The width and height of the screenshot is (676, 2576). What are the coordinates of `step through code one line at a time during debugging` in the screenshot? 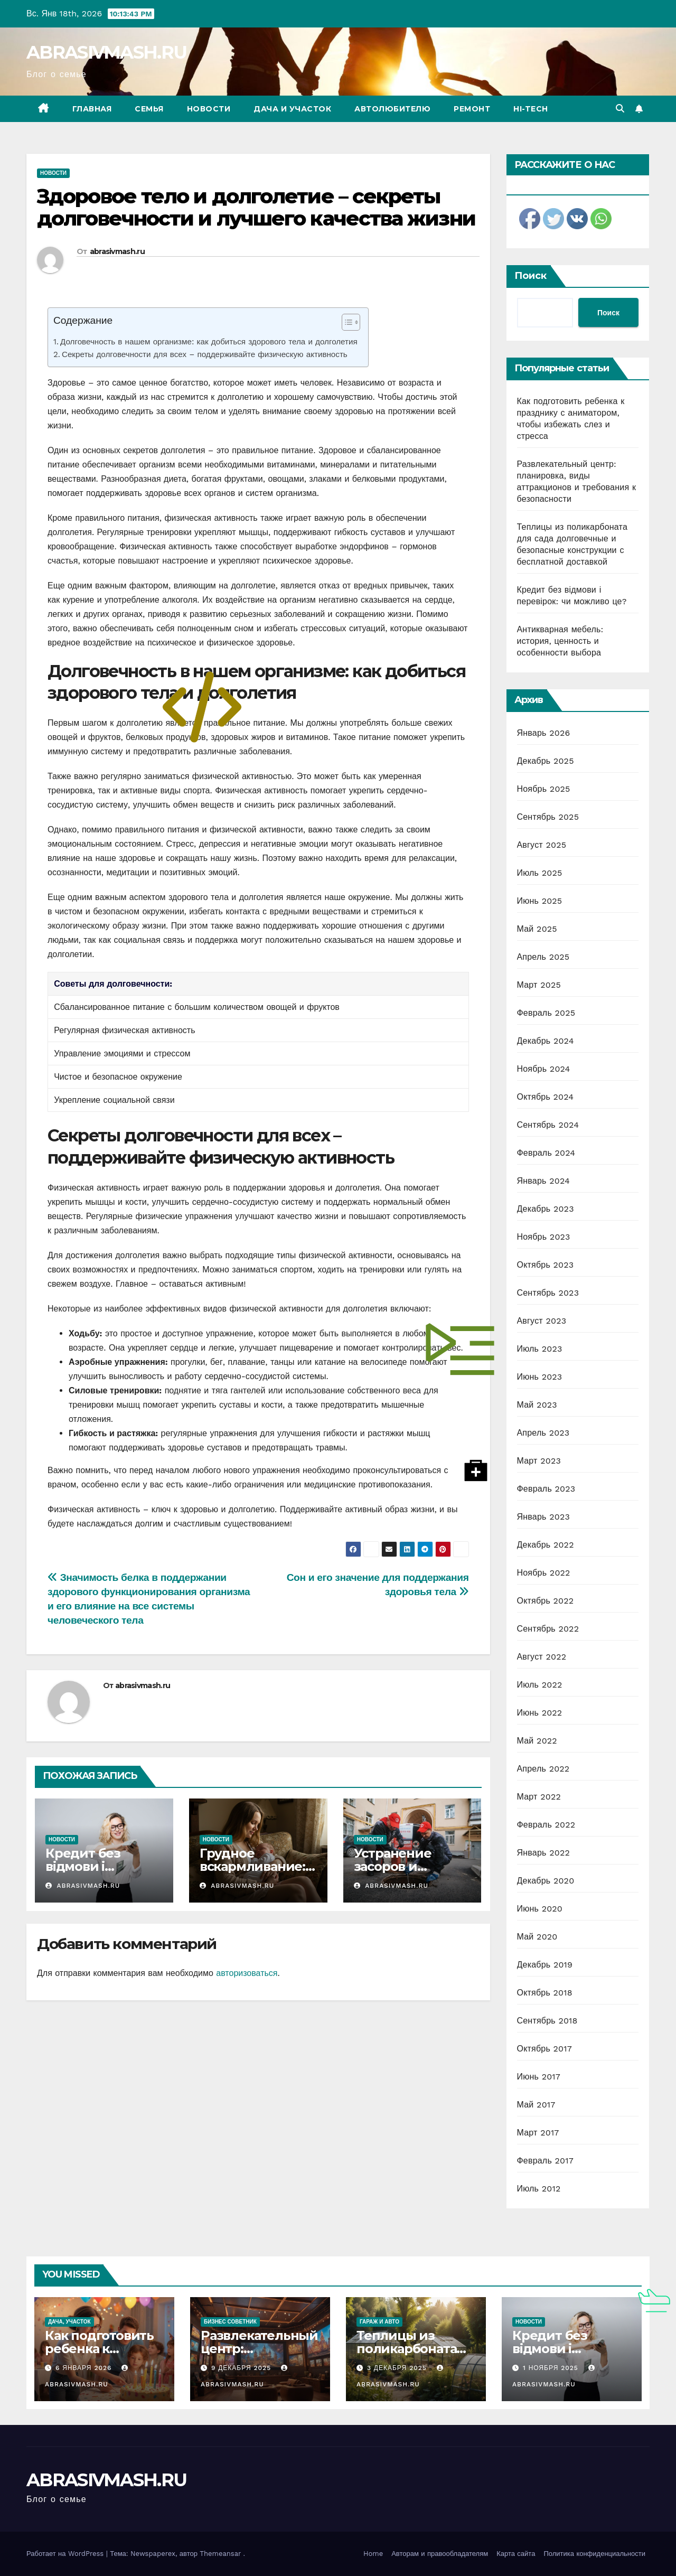 It's located at (460, 1351).